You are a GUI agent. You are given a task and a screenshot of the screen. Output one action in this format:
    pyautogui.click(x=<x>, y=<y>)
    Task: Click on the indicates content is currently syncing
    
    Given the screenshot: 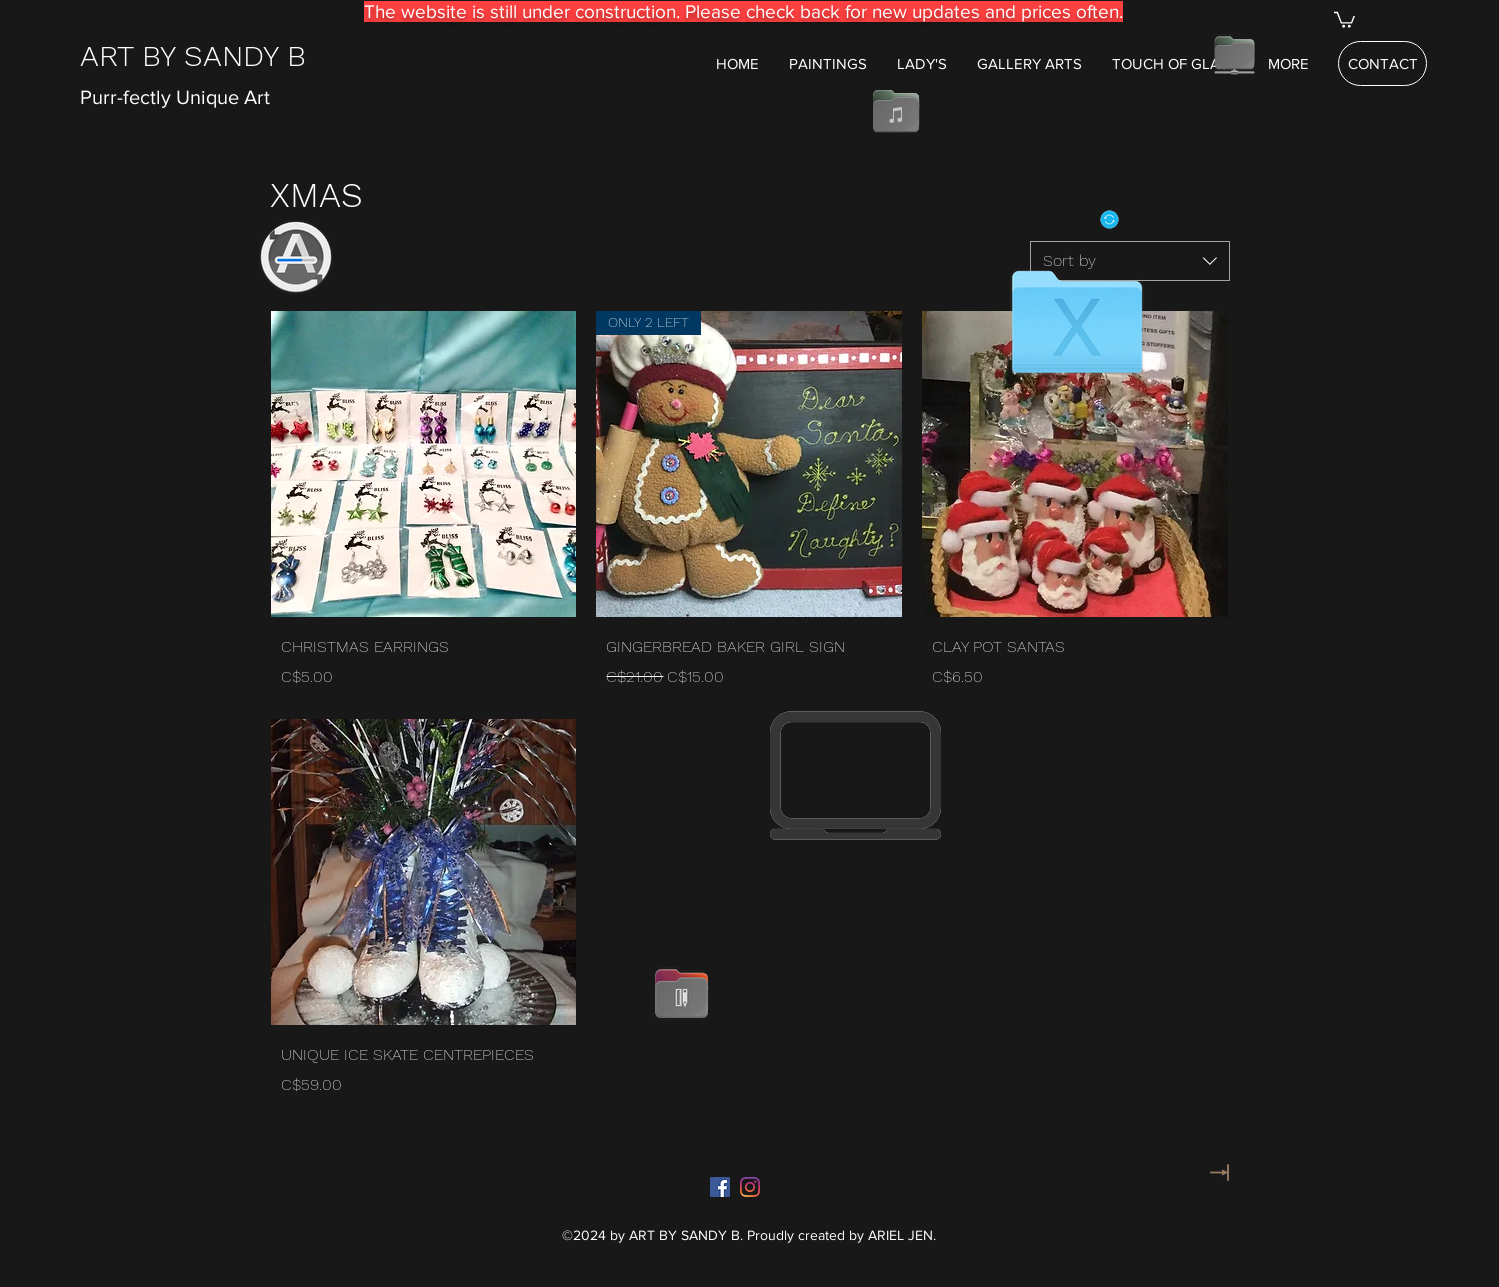 What is the action you would take?
    pyautogui.click(x=1109, y=219)
    